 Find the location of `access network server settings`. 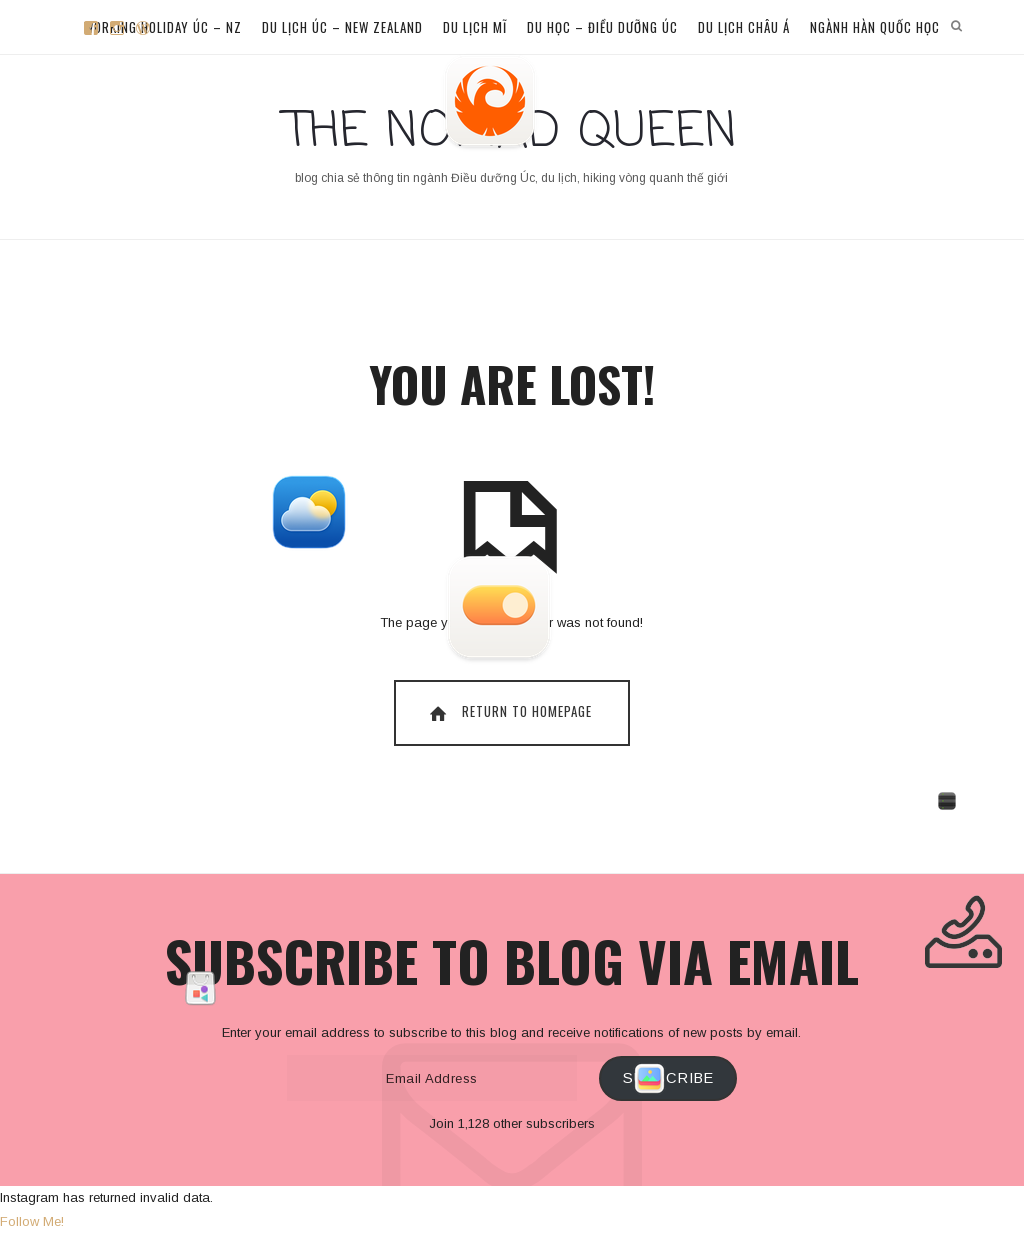

access network server settings is located at coordinates (947, 801).